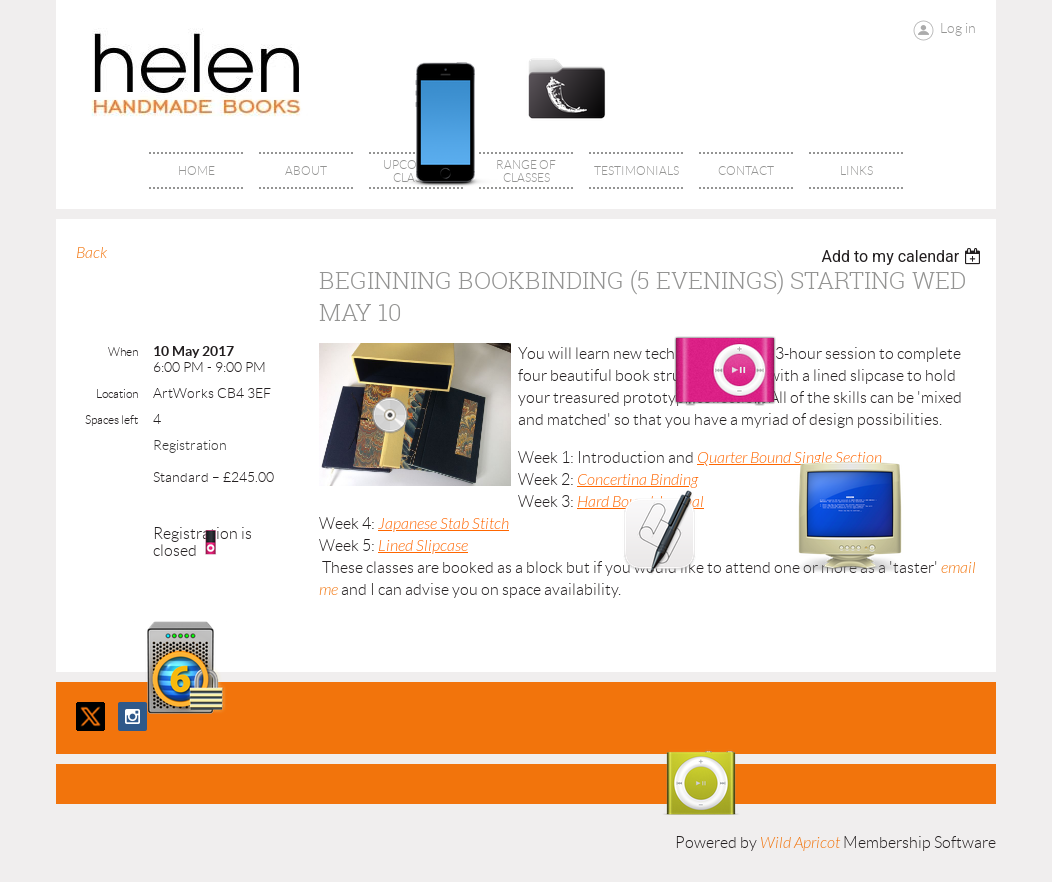 Image resolution: width=1052 pixels, height=882 pixels. I want to click on iPod nano device in pink, so click(210, 542).